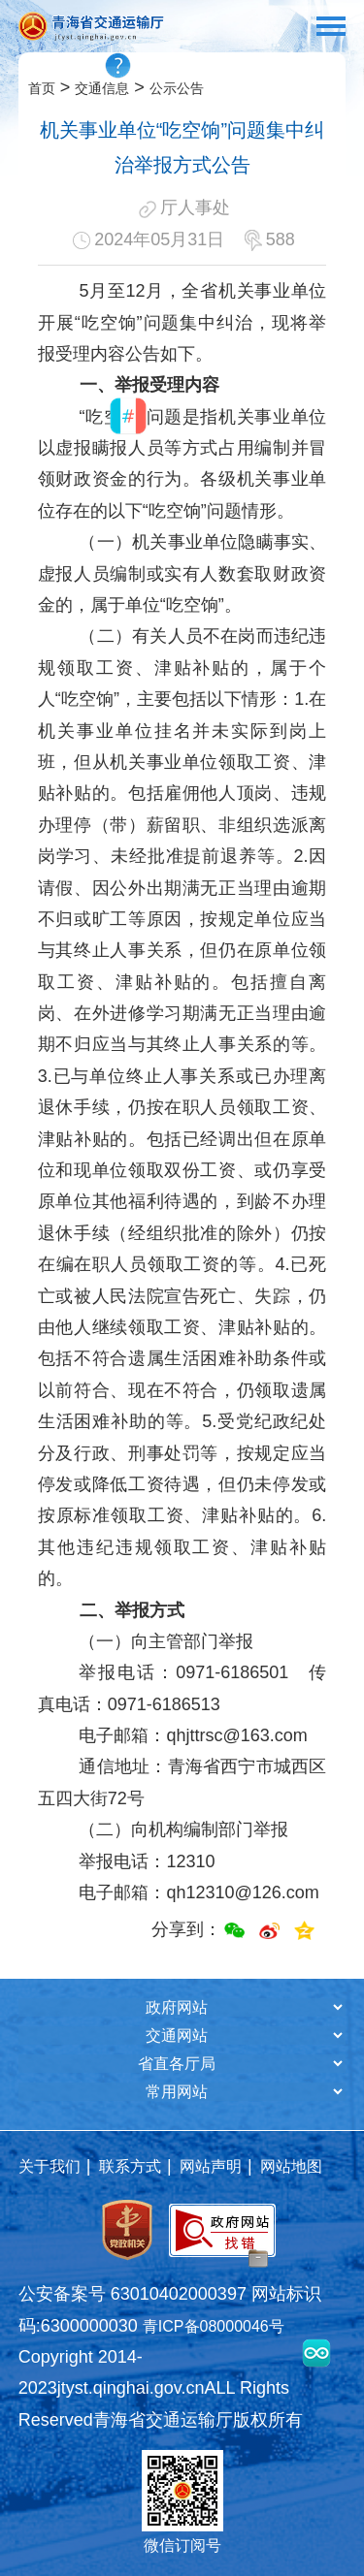 Image resolution: width=364 pixels, height=2576 pixels. What do you see at coordinates (258, 2258) in the screenshot?
I see `open the file manager application` at bounding box center [258, 2258].